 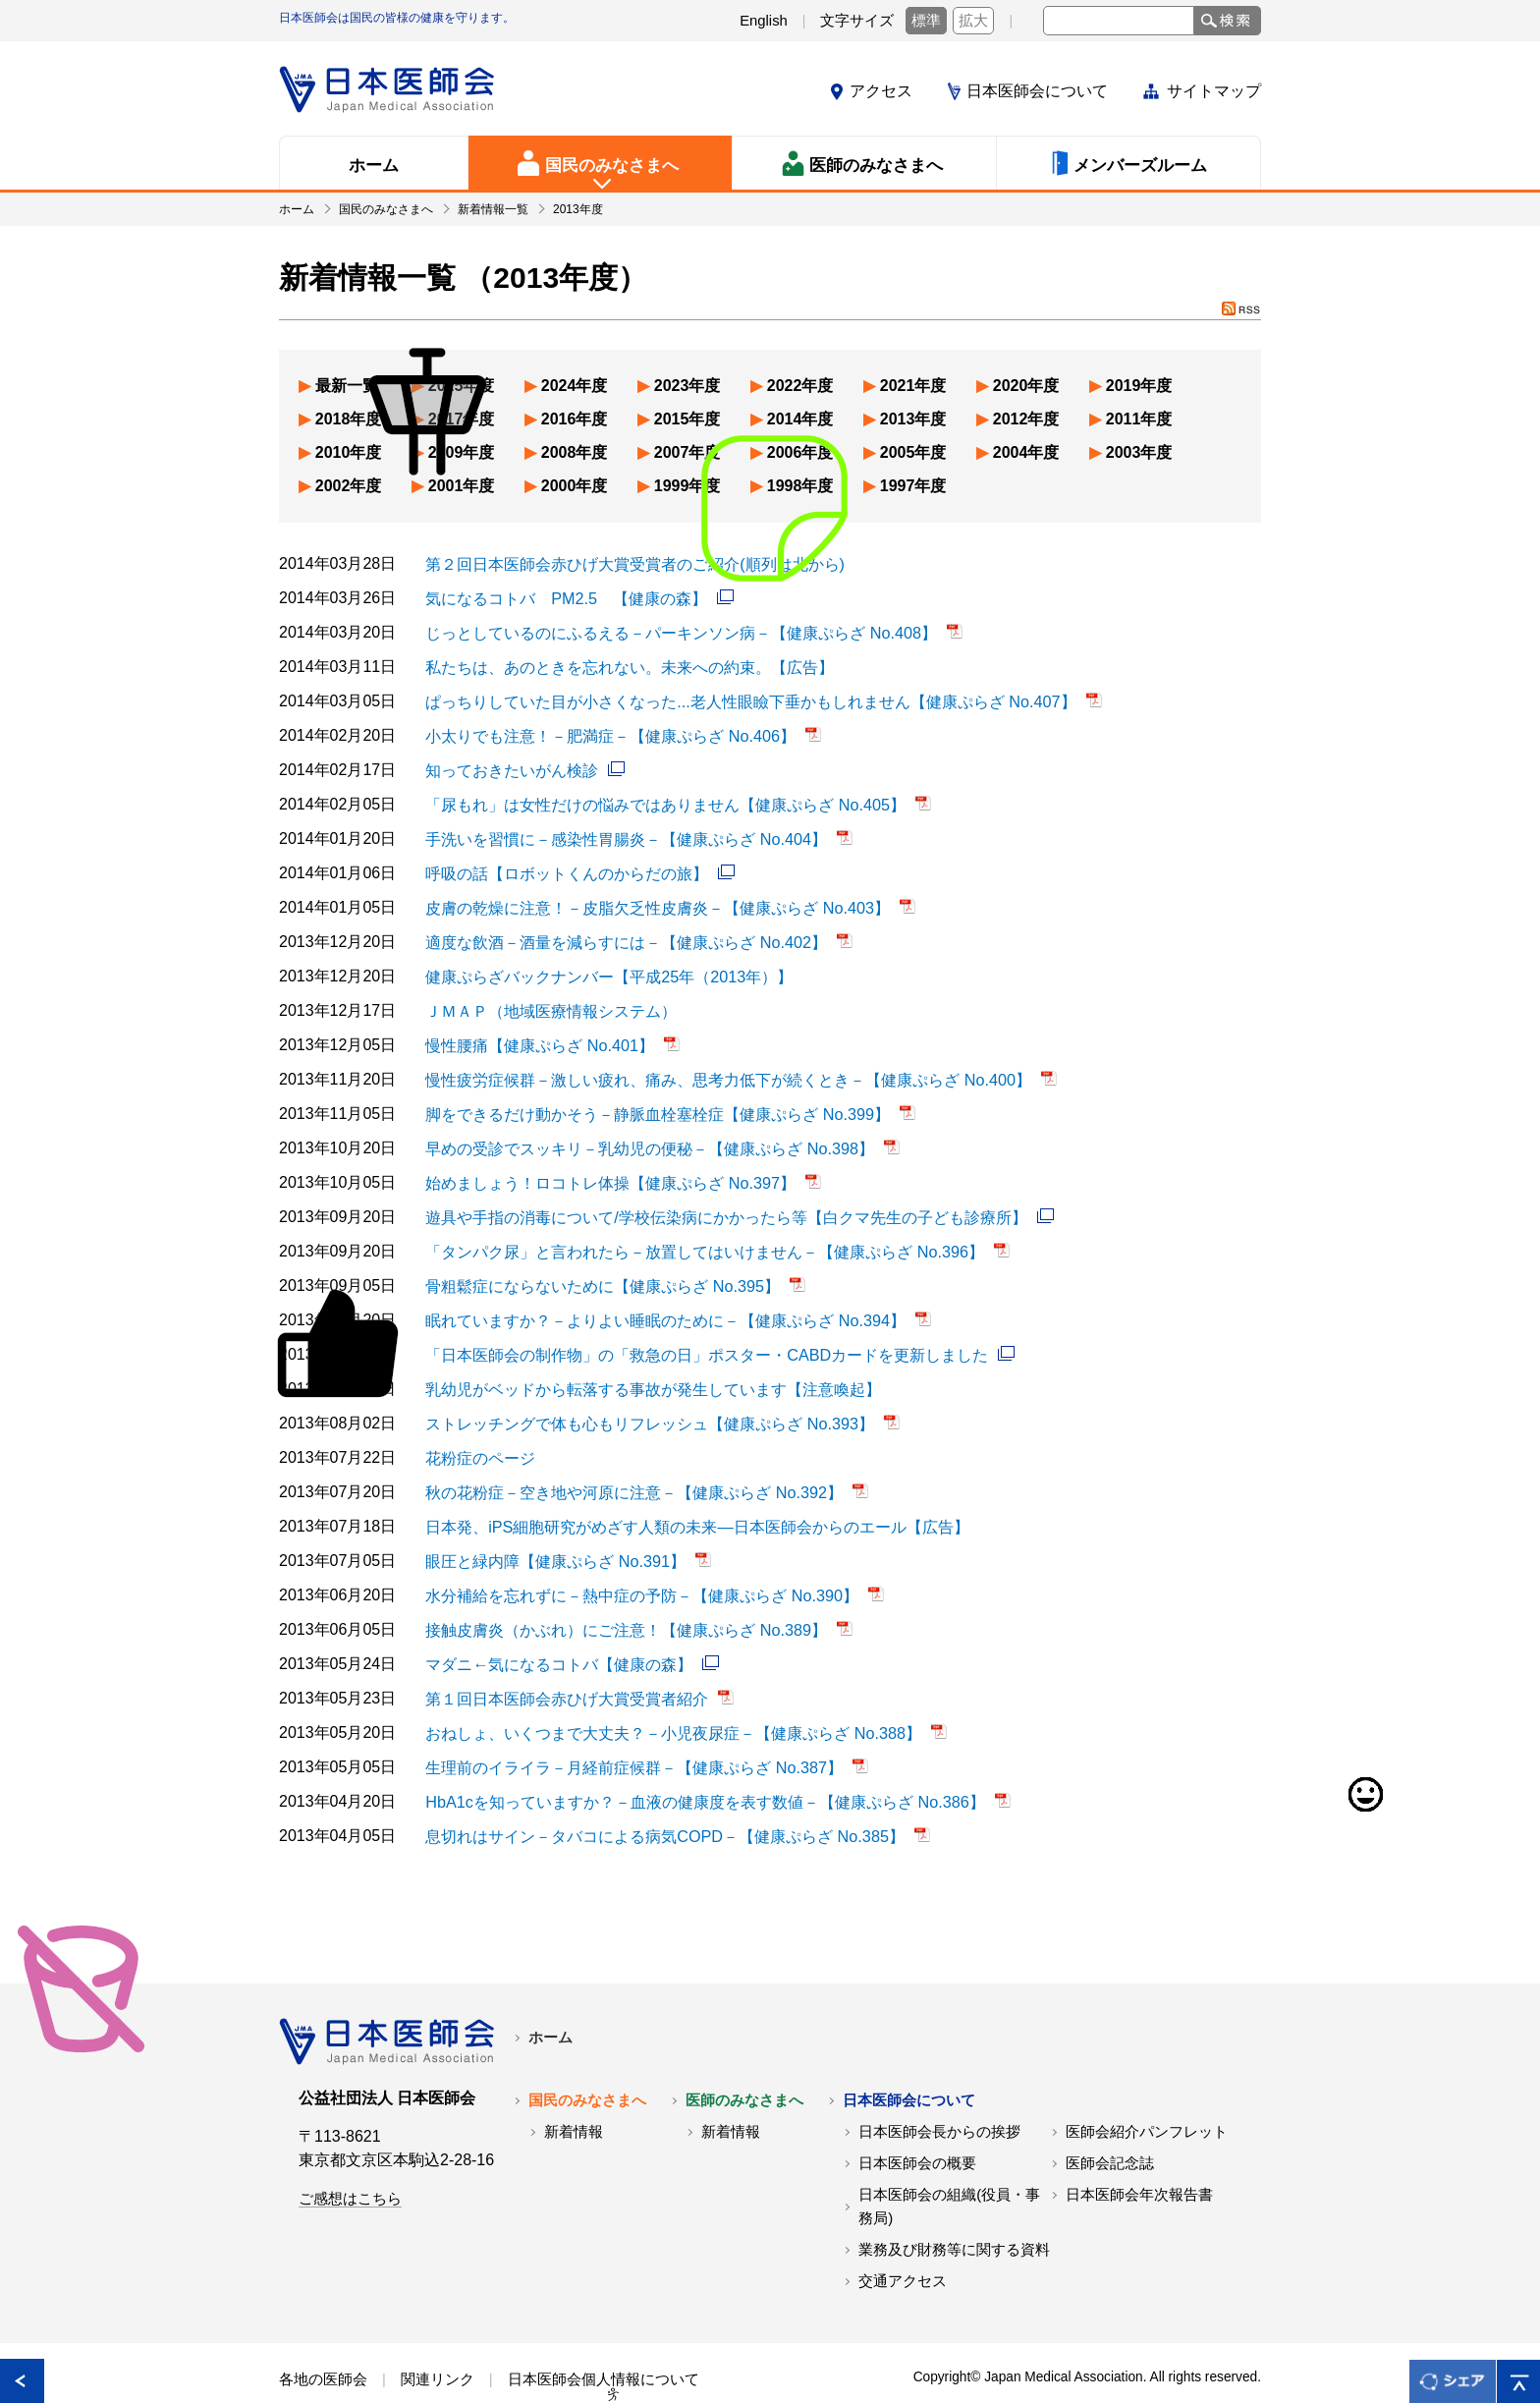 I want to click on insert an emoji or emoticon, so click(x=1365, y=1794).